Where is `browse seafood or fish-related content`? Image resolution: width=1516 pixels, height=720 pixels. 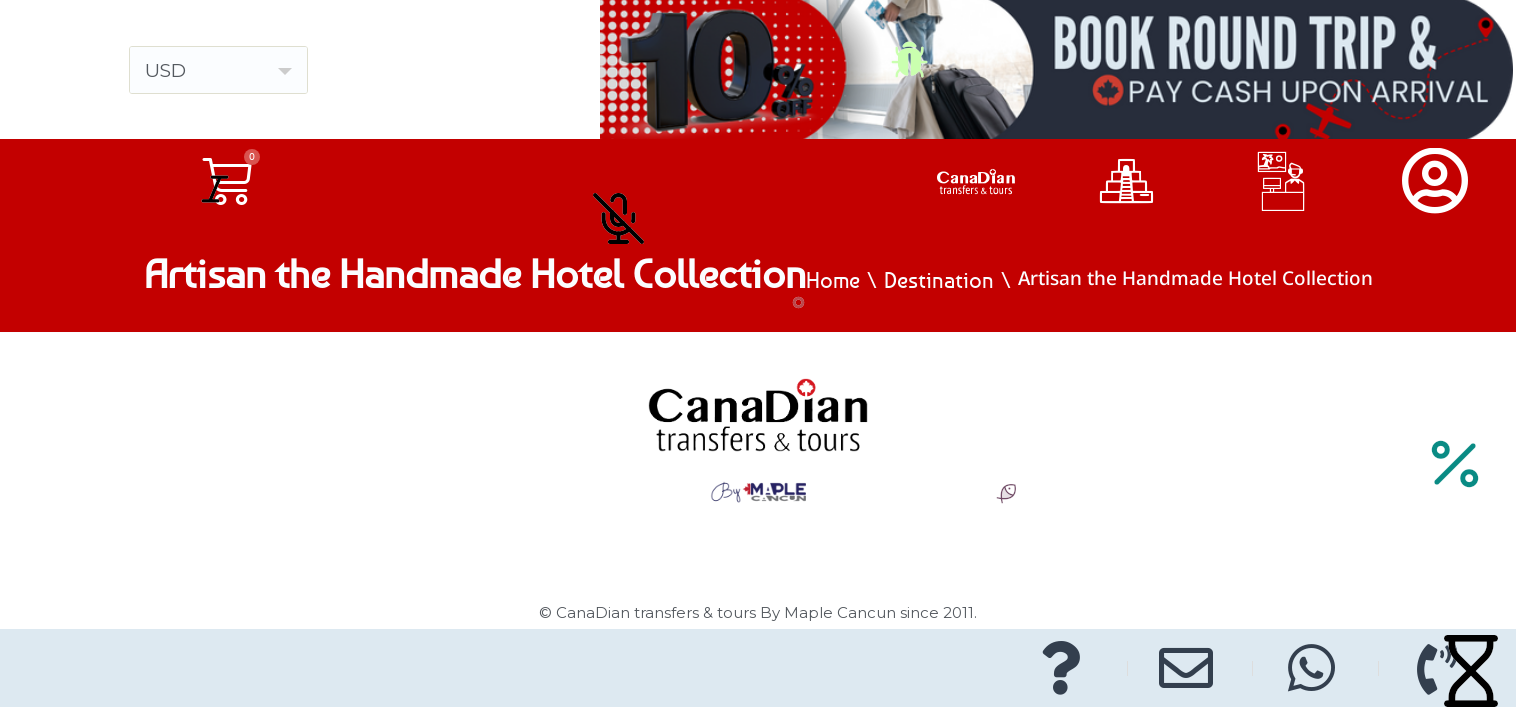 browse seafood or fish-related content is located at coordinates (1007, 493).